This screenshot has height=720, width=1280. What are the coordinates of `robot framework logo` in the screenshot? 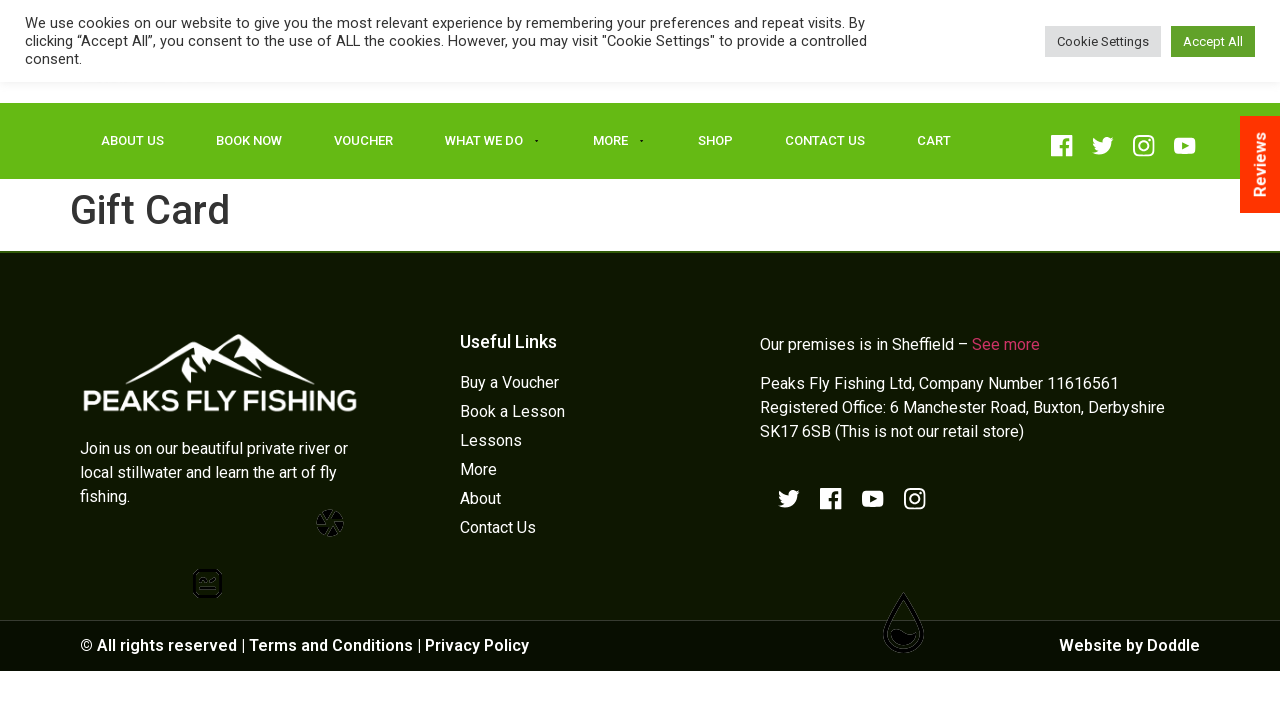 It's located at (207, 583).